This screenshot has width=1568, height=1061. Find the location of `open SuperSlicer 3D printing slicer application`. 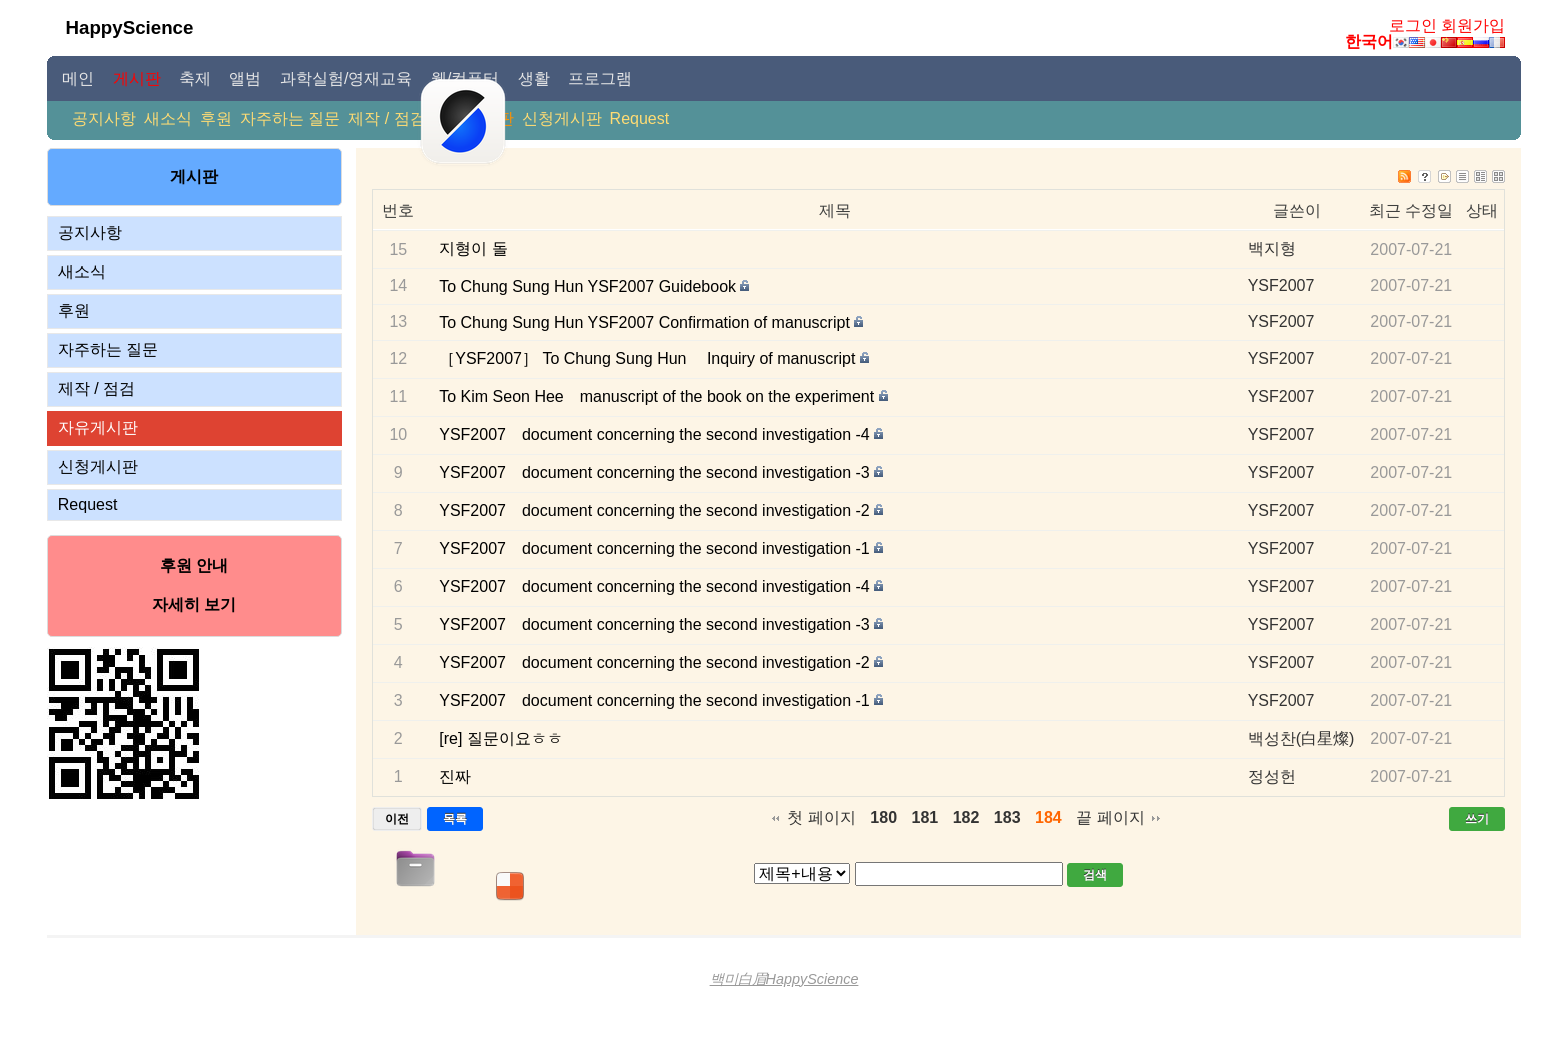

open SuperSlicer 3D printing slicer application is located at coordinates (463, 121).